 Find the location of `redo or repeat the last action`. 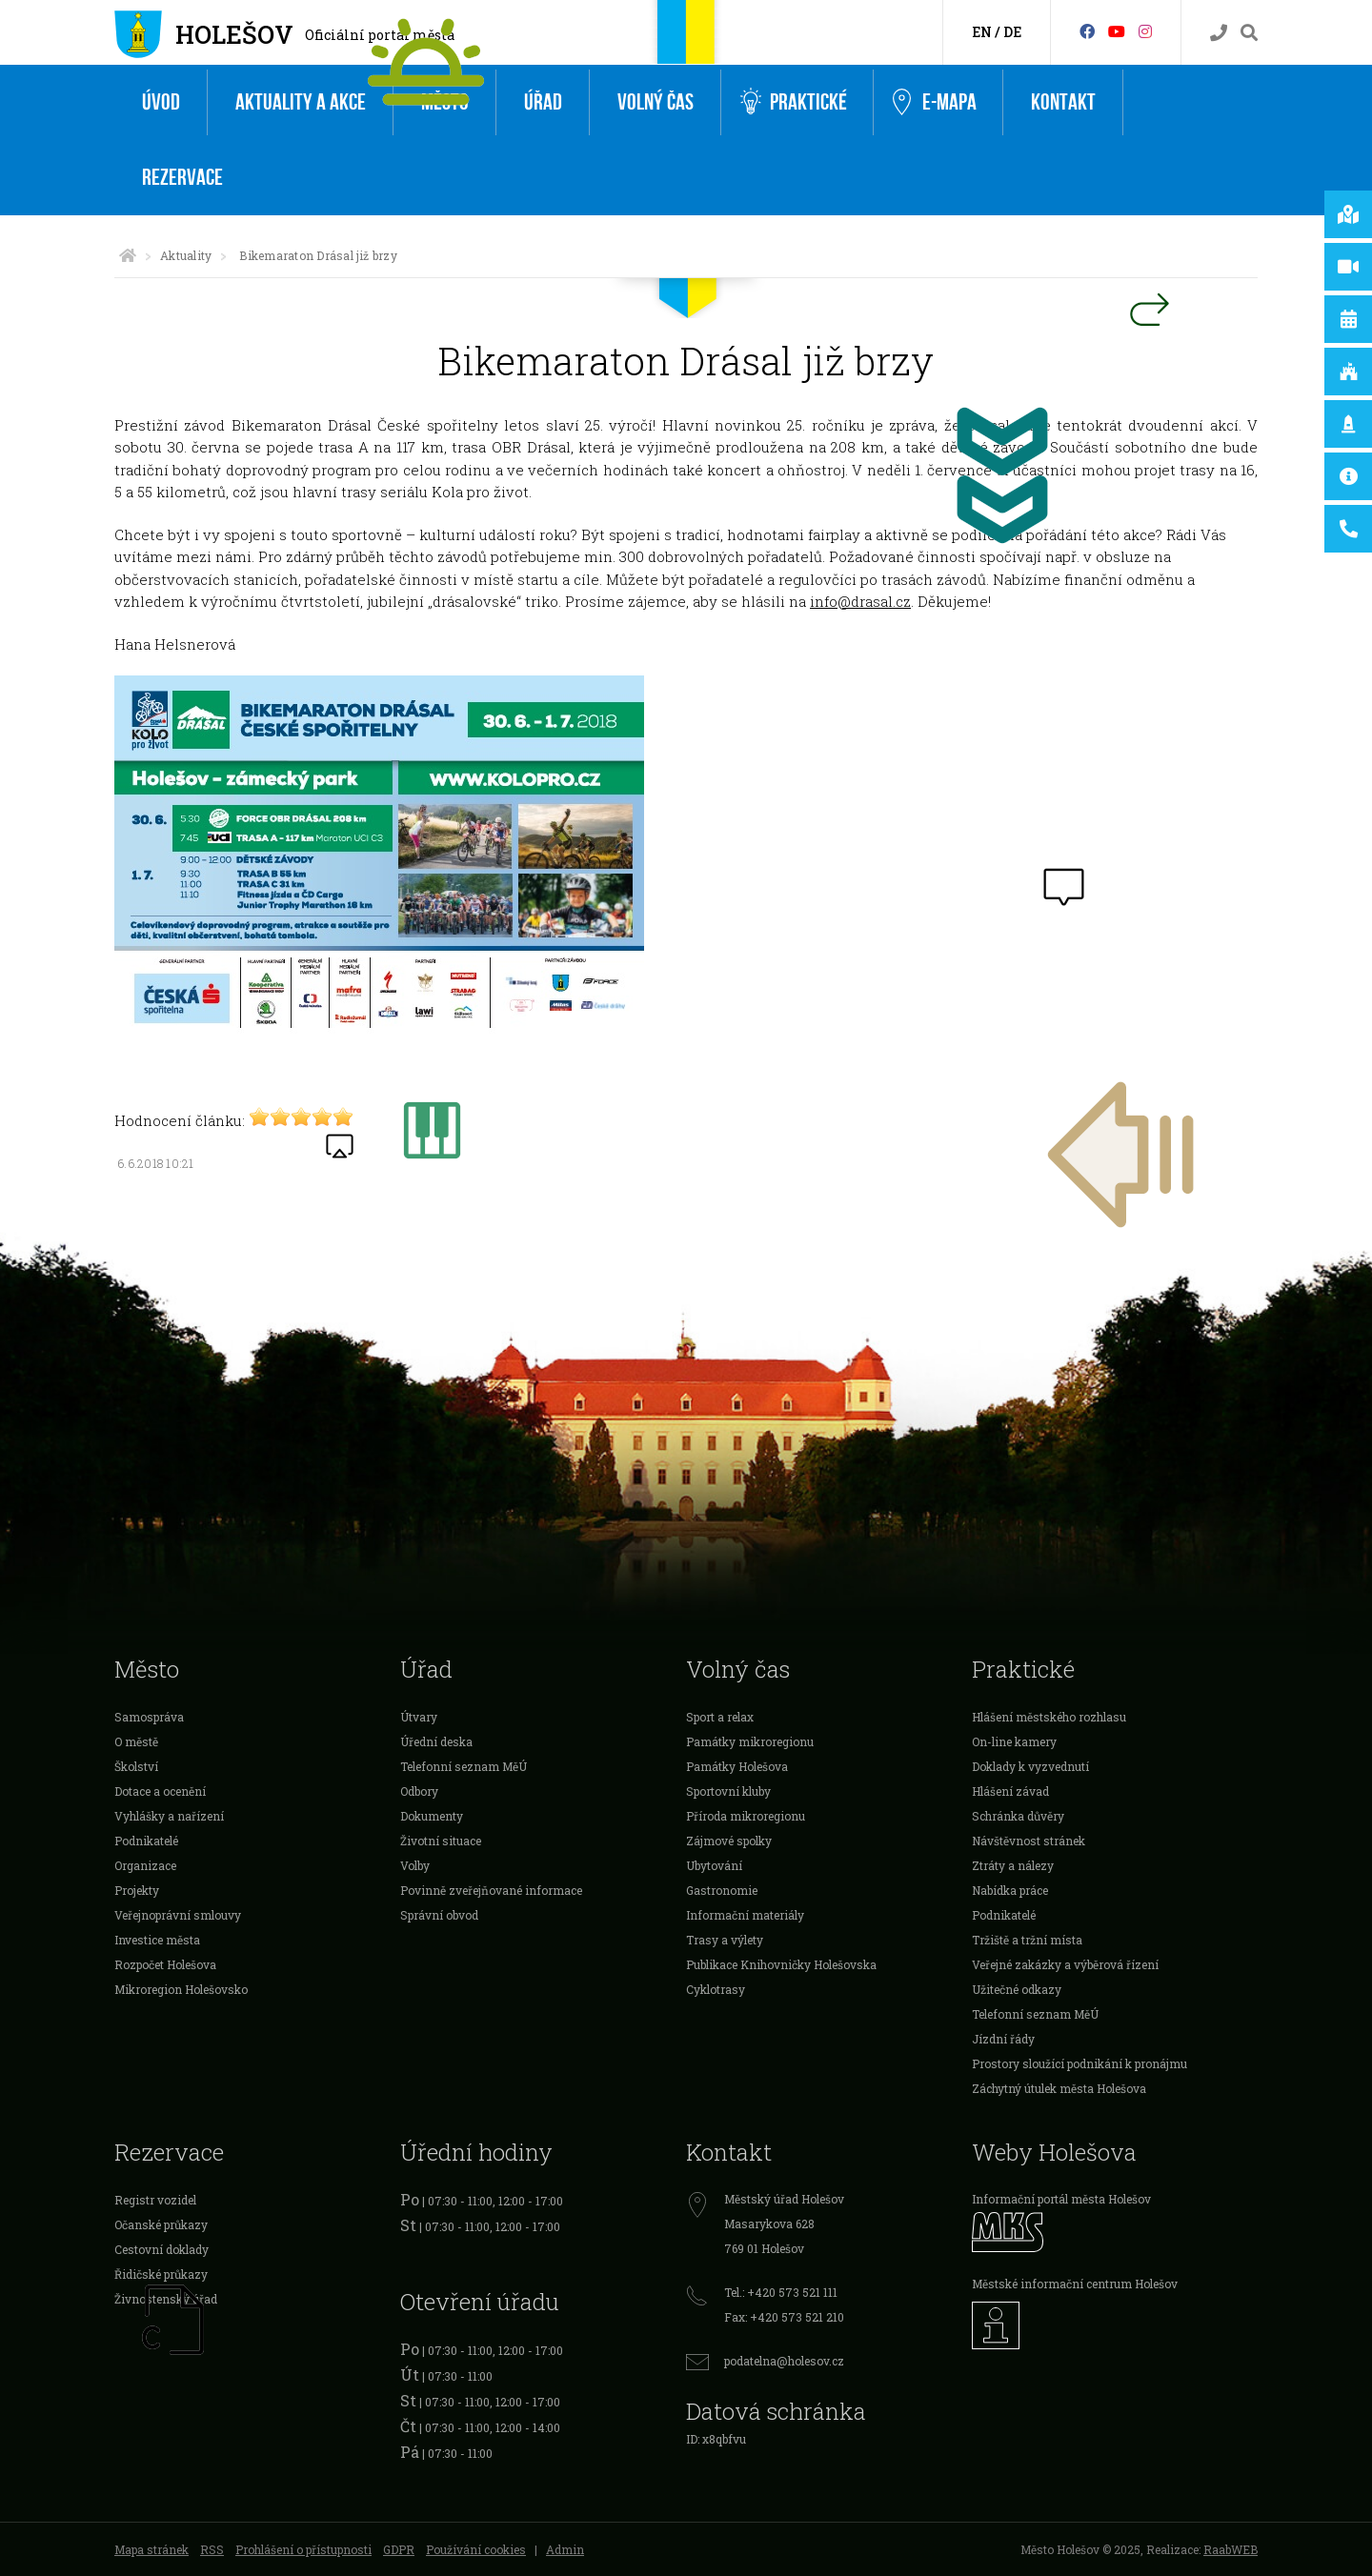

redo or repeat the last action is located at coordinates (1149, 311).